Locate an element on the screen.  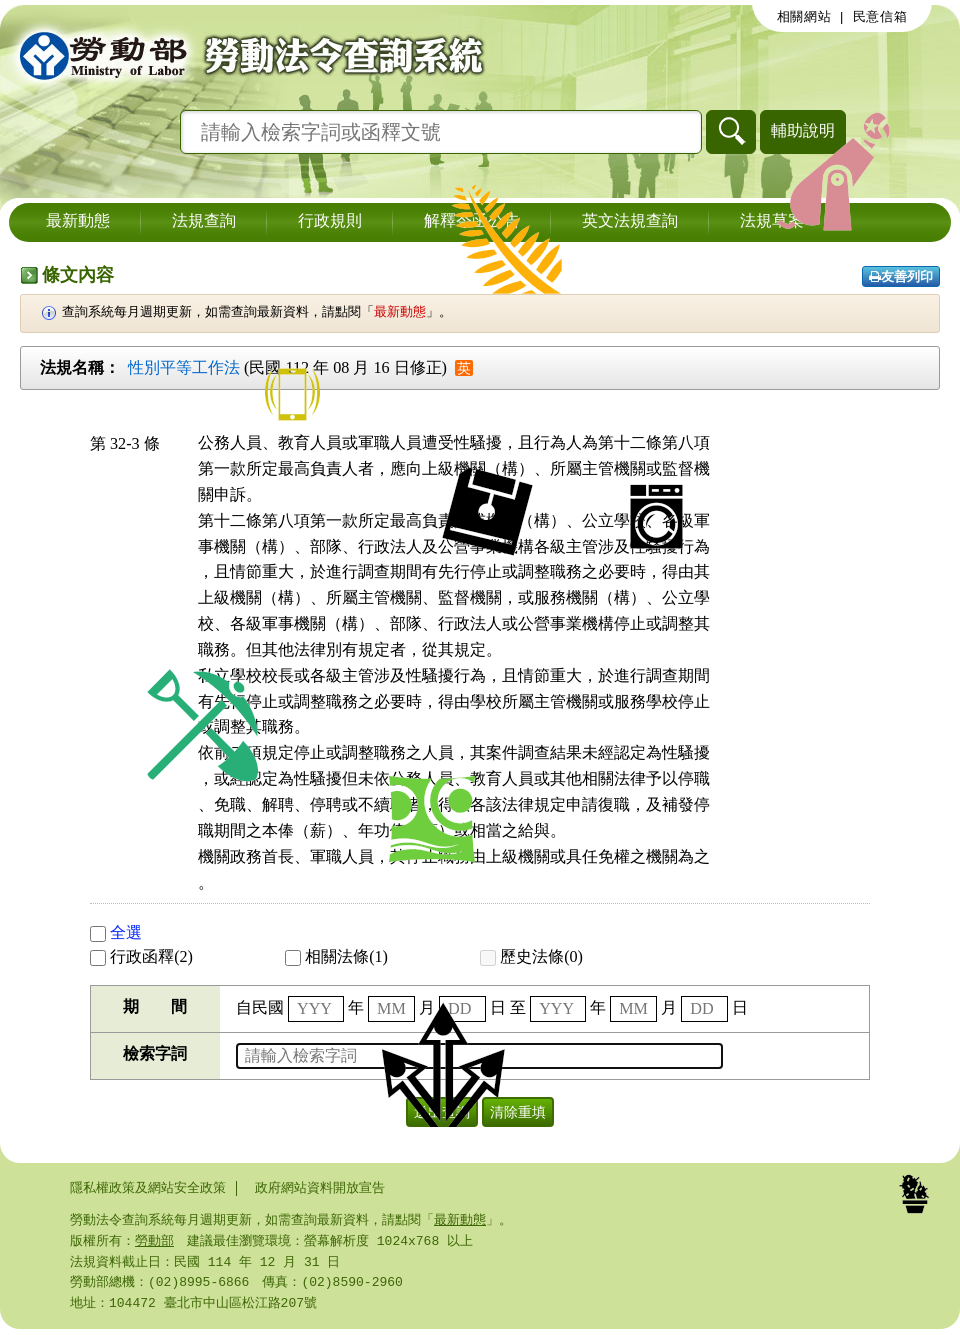
save your current progress is located at coordinates (487, 511).